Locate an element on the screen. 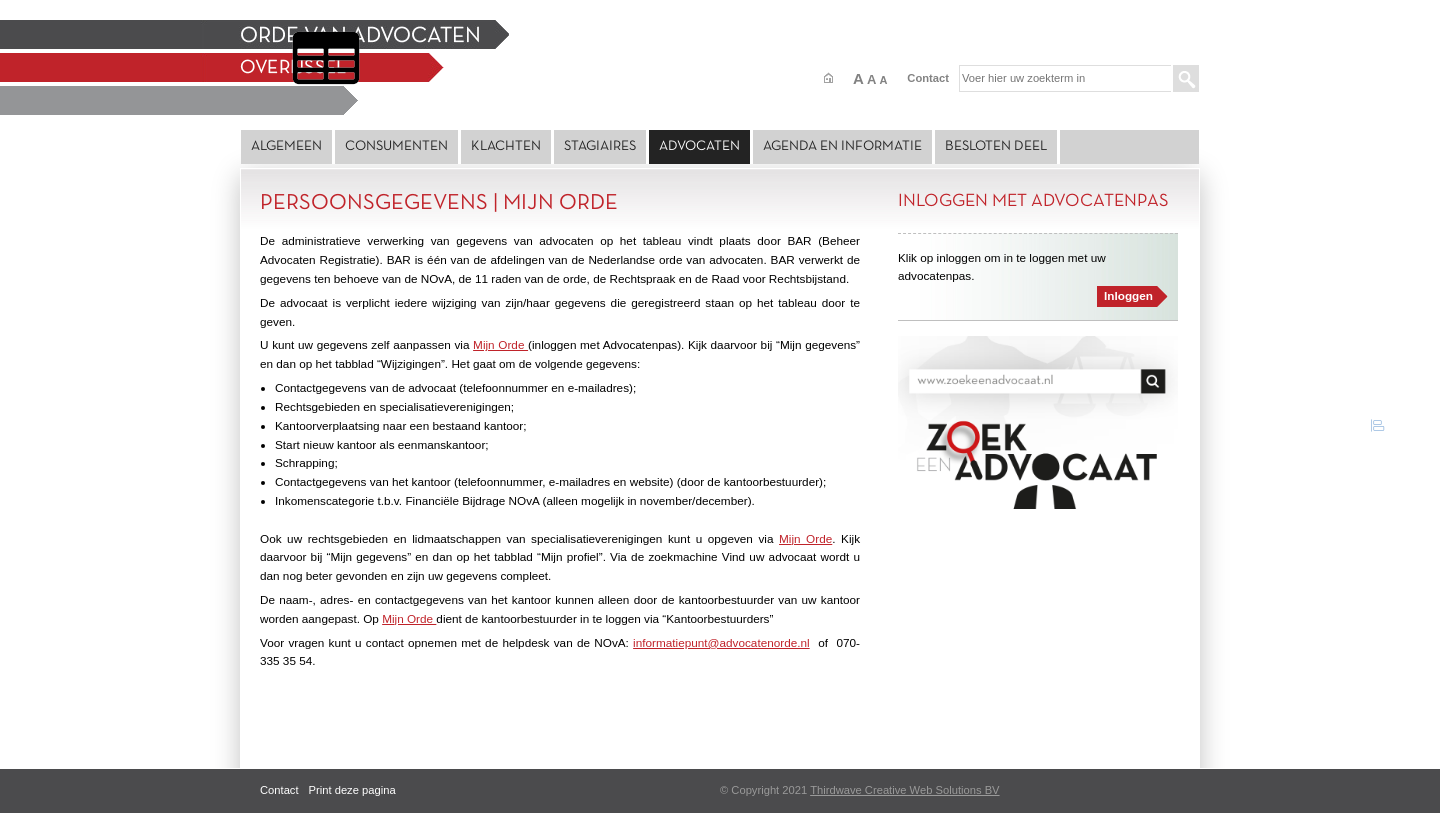 Image resolution: width=1440 pixels, height=813 pixels. view data in table format is located at coordinates (326, 58).